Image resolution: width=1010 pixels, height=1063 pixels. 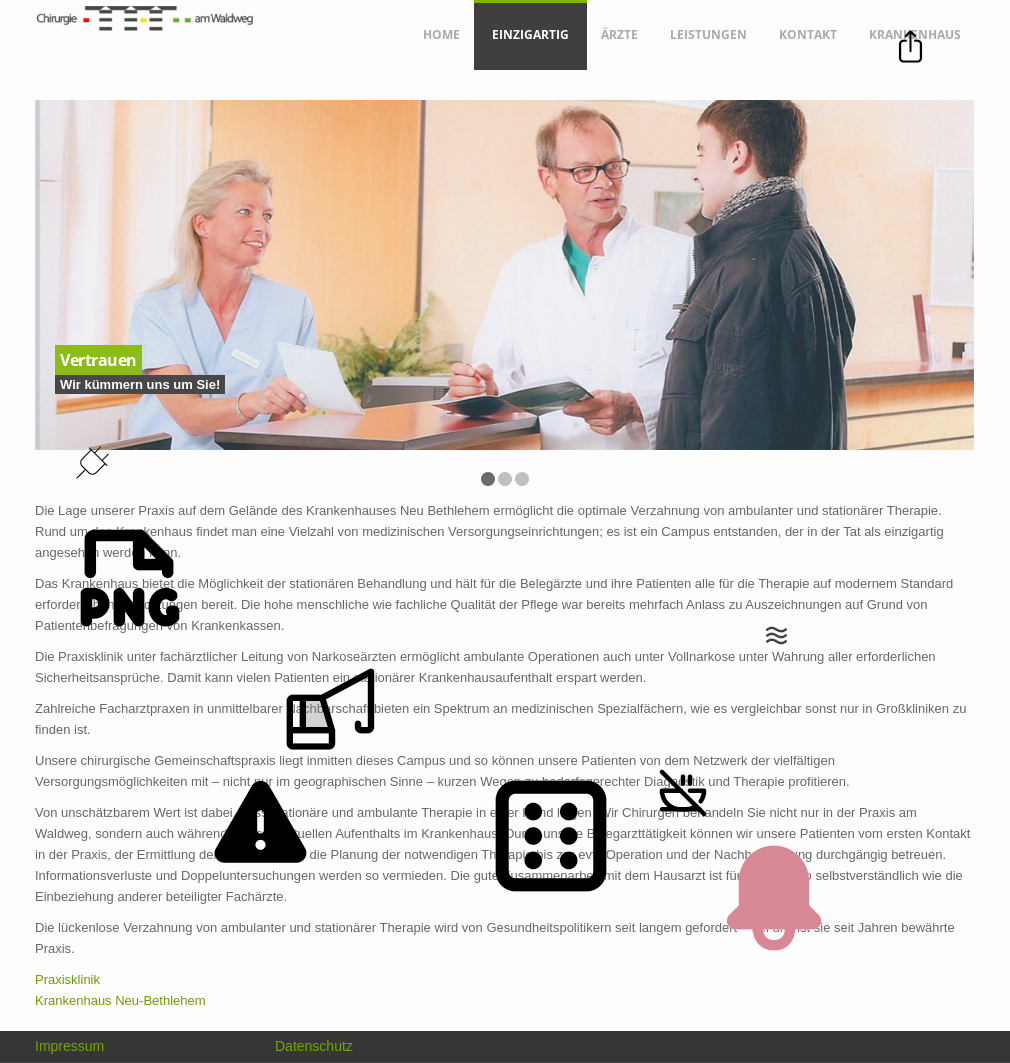 I want to click on view notifications, so click(x=774, y=898).